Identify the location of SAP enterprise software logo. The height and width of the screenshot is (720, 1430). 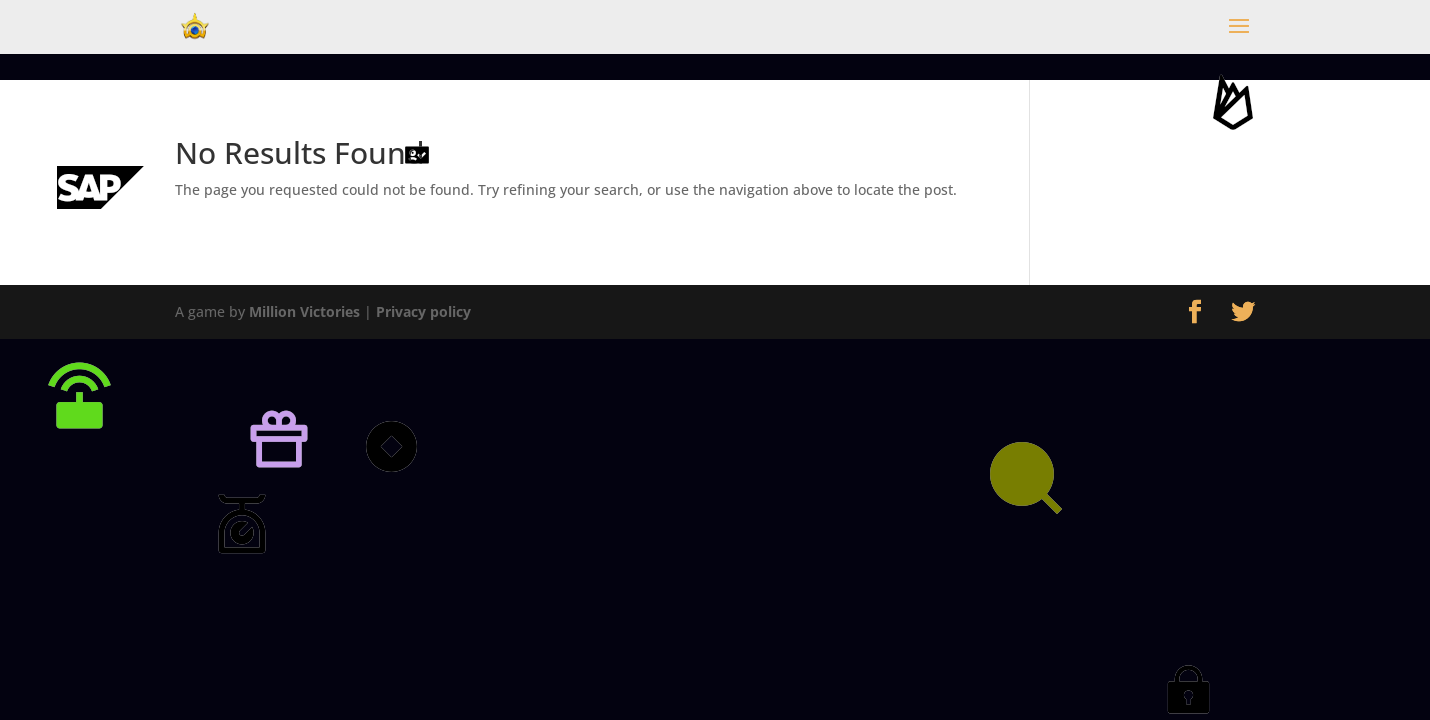
(100, 187).